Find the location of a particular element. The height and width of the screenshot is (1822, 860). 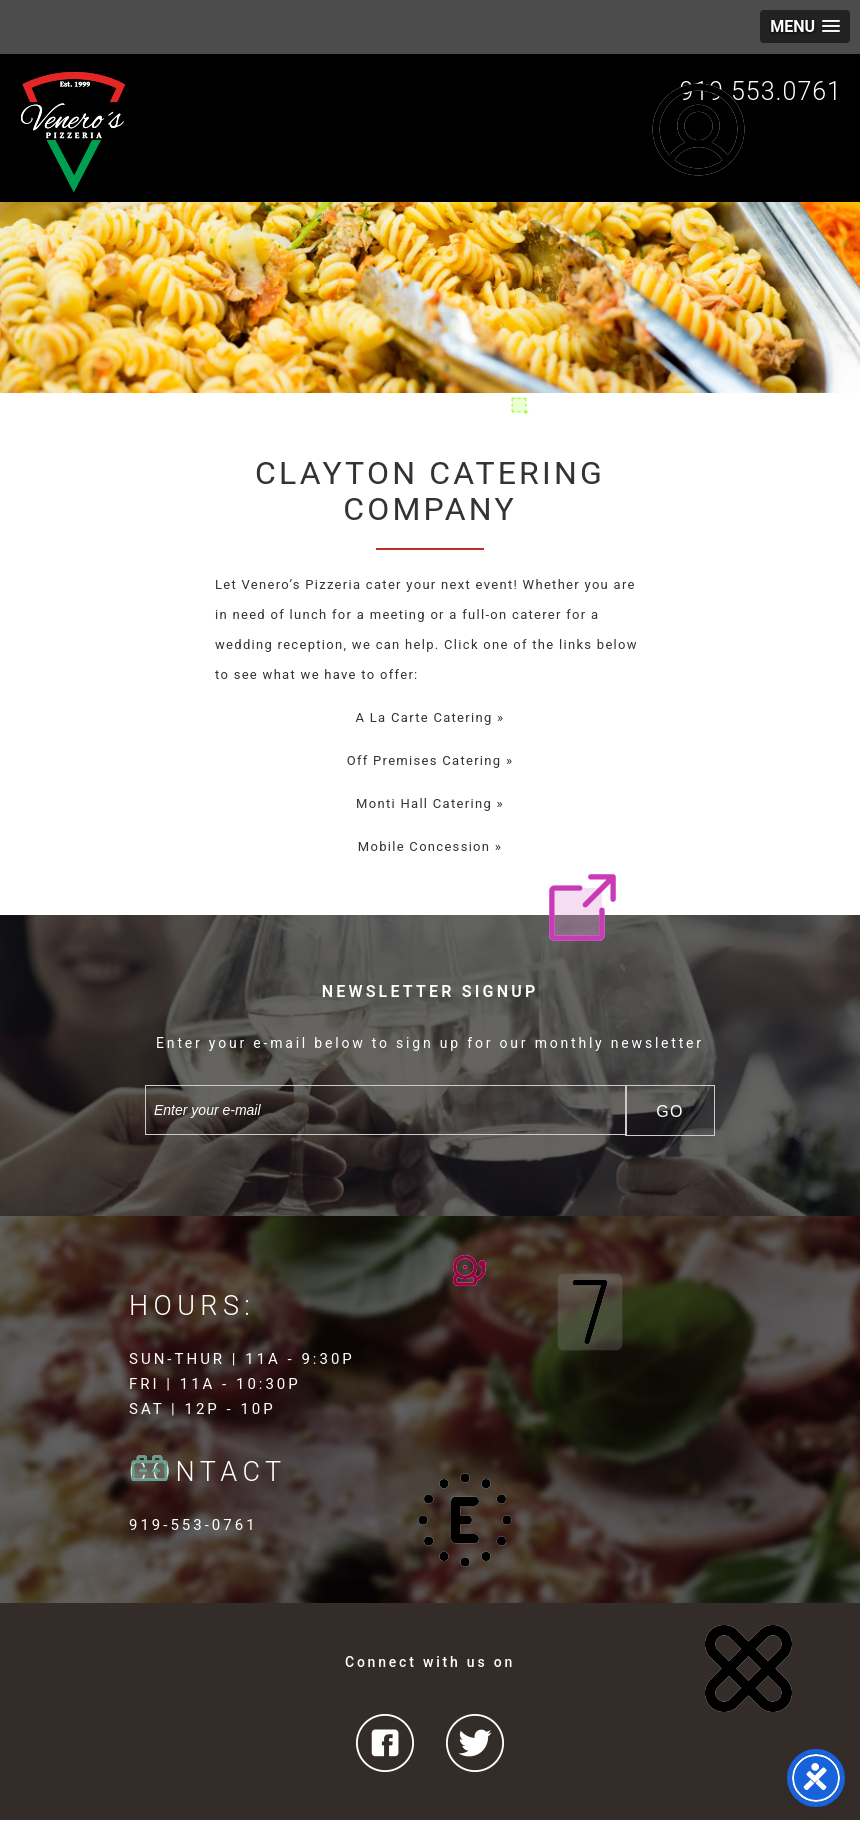

access first aid or medical help options is located at coordinates (748, 1668).